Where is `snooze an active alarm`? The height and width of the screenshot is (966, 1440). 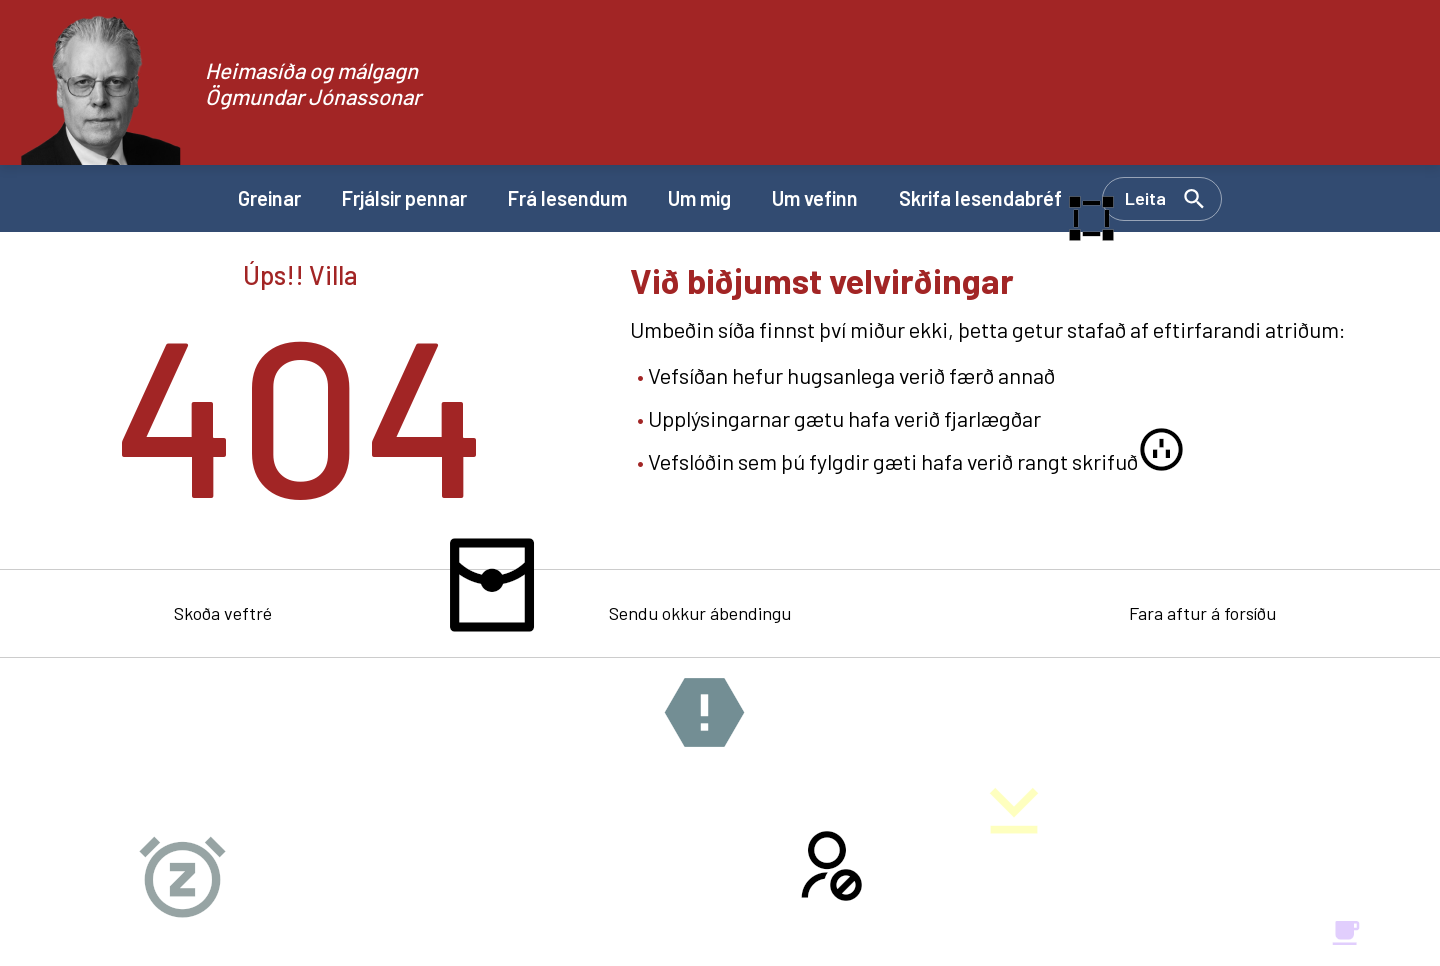 snooze an active alarm is located at coordinates (182, 875).